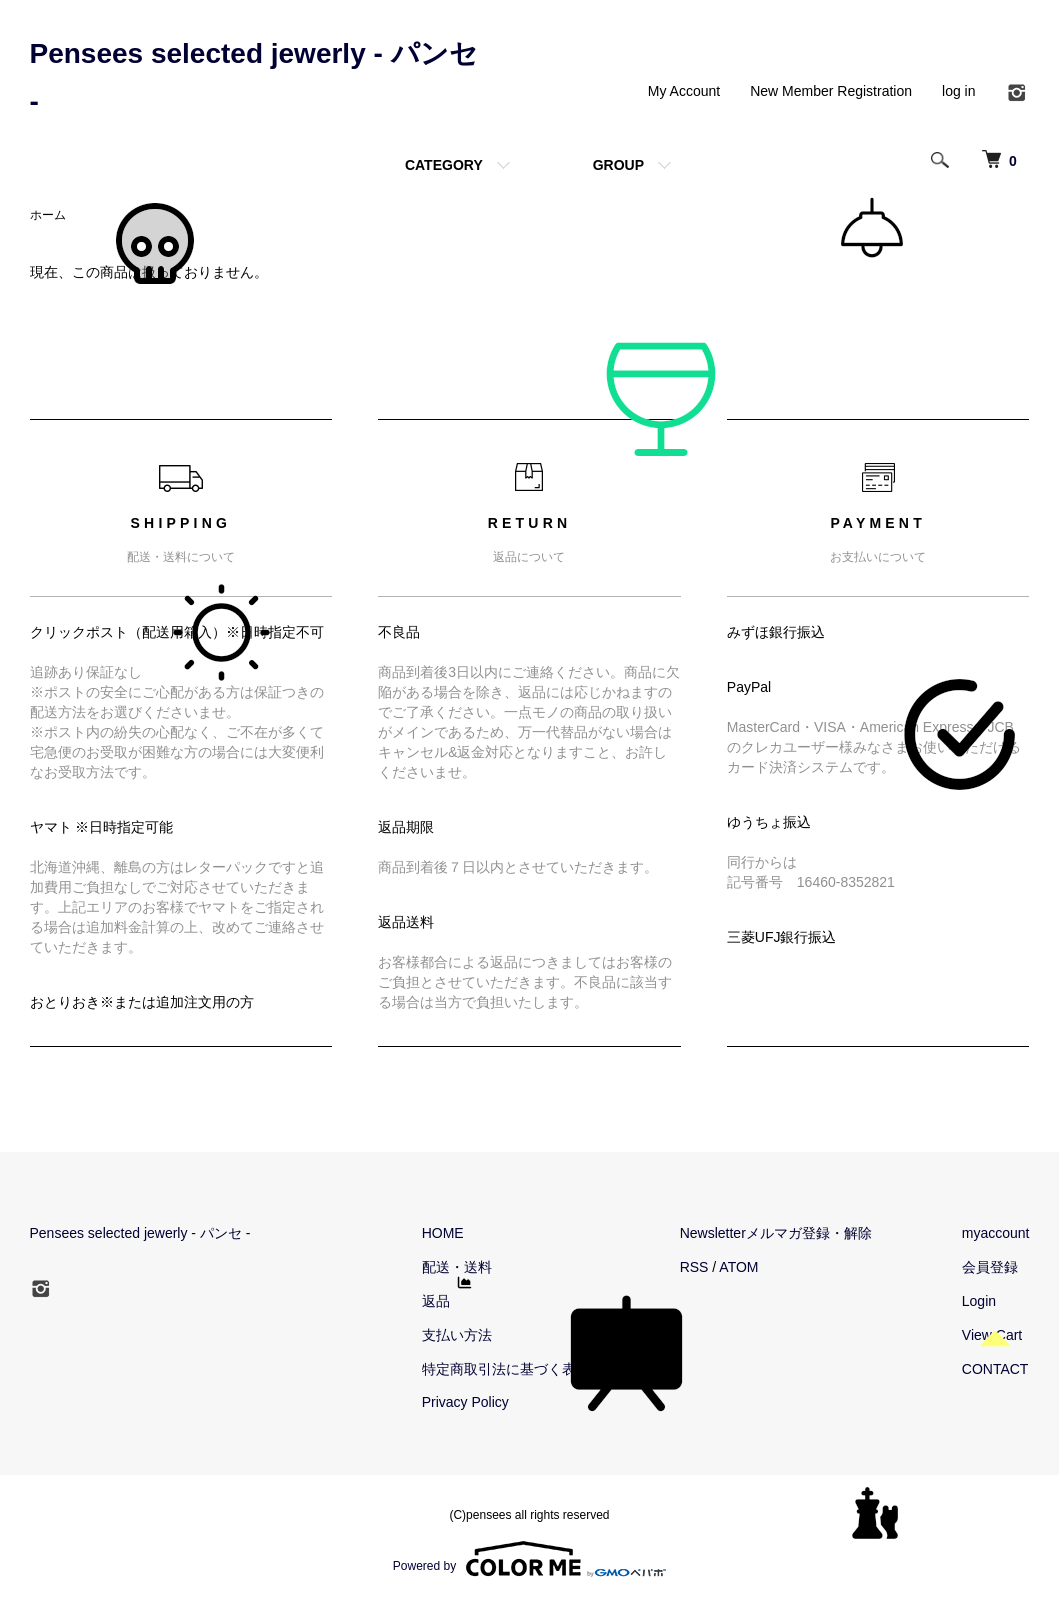  What do you see at coordinates (959, 734) in the screenshot?
I see `task completed successfully` at bounding box center [959, 734].